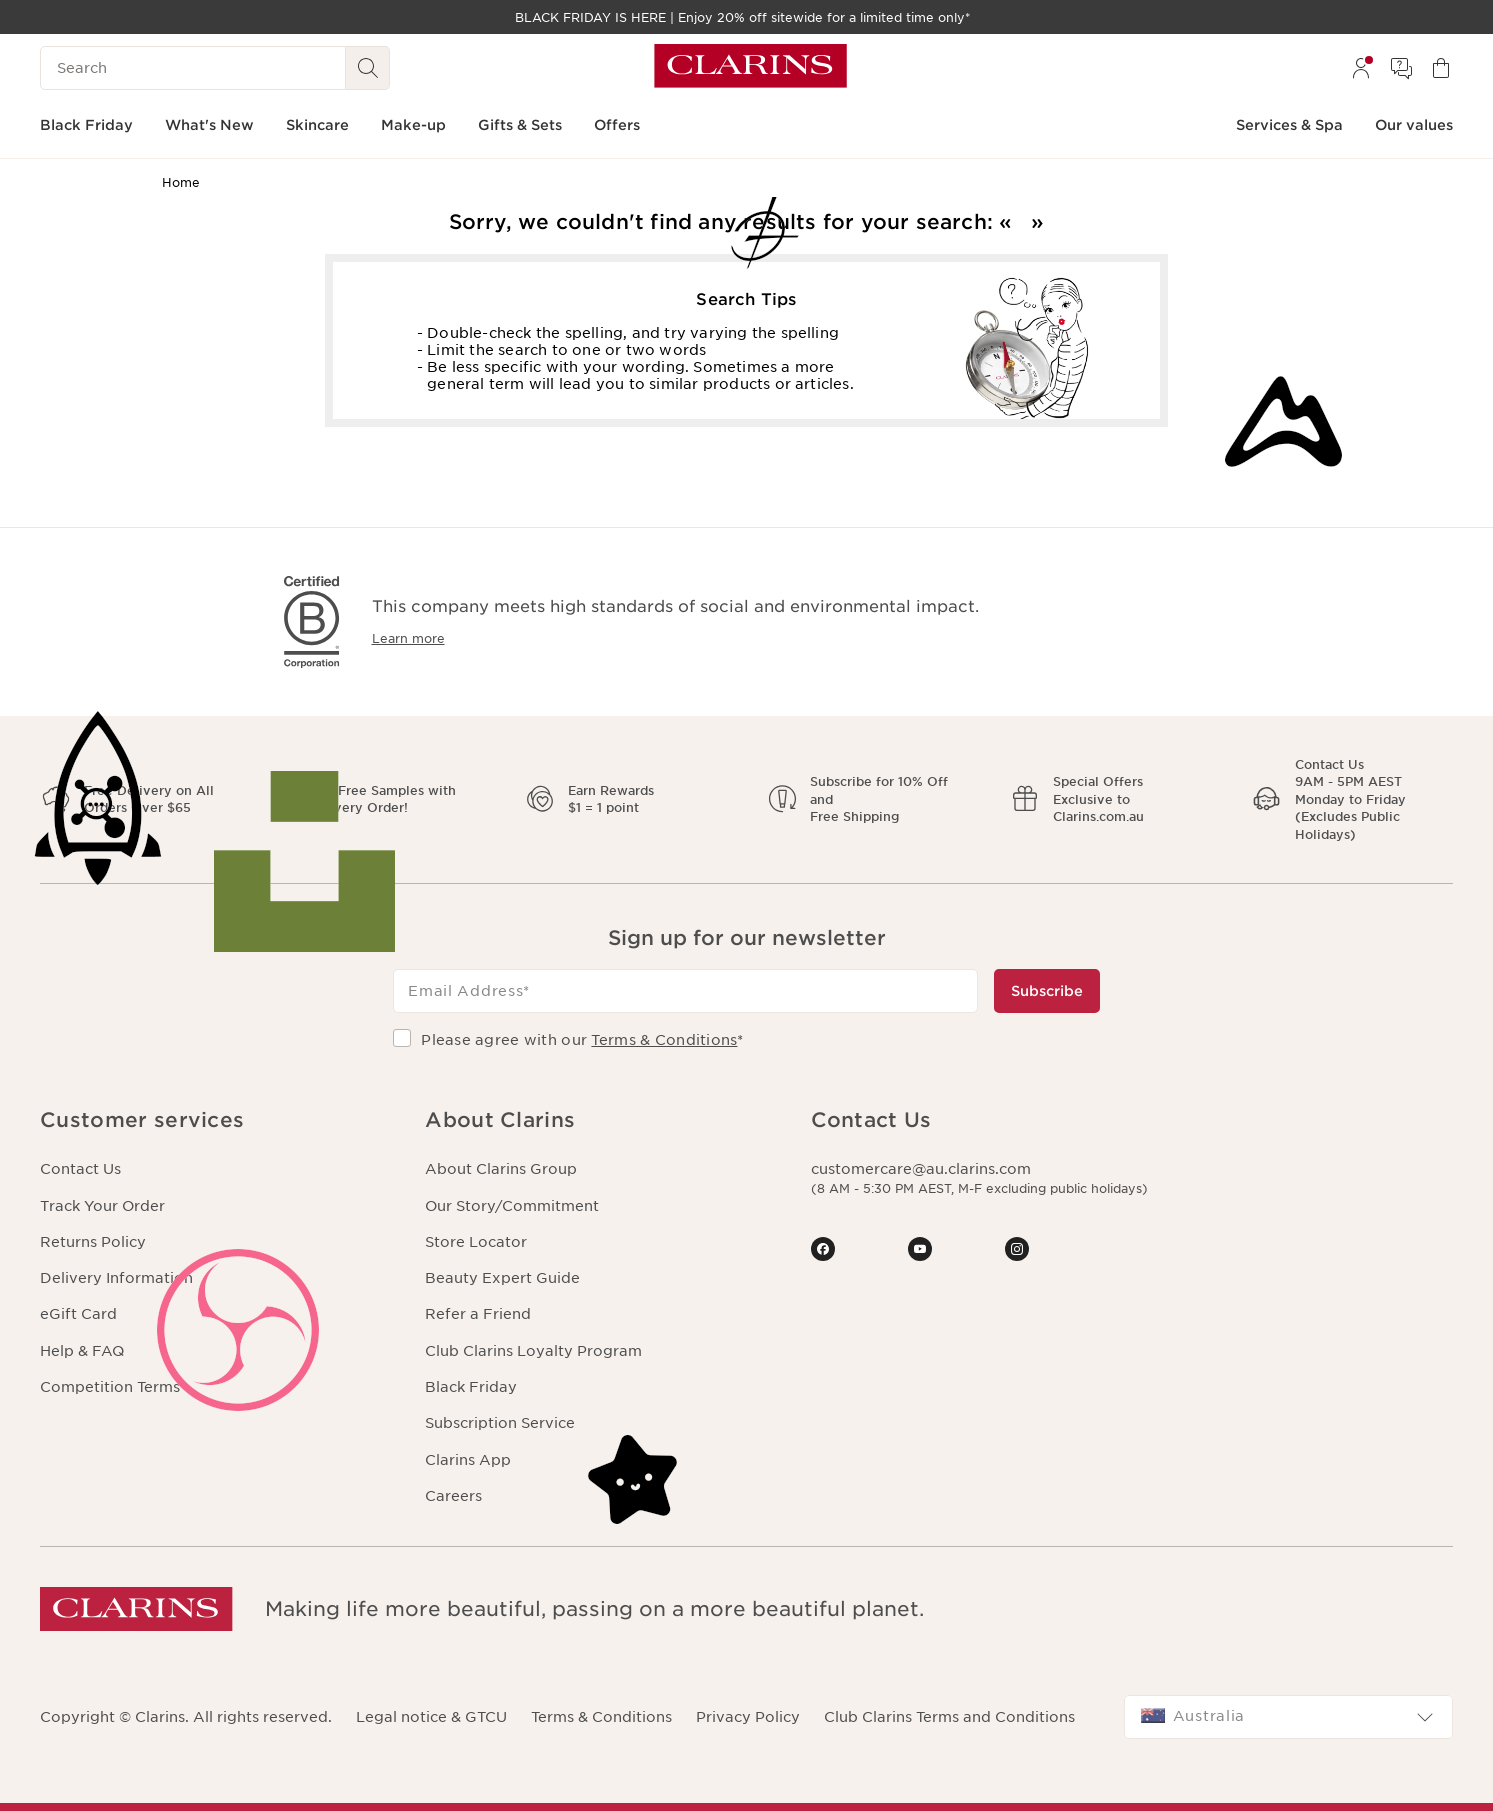  Describe the element at coordinates (632, 1479) in the screenshot. I see `gleam programming language logo` at that location.